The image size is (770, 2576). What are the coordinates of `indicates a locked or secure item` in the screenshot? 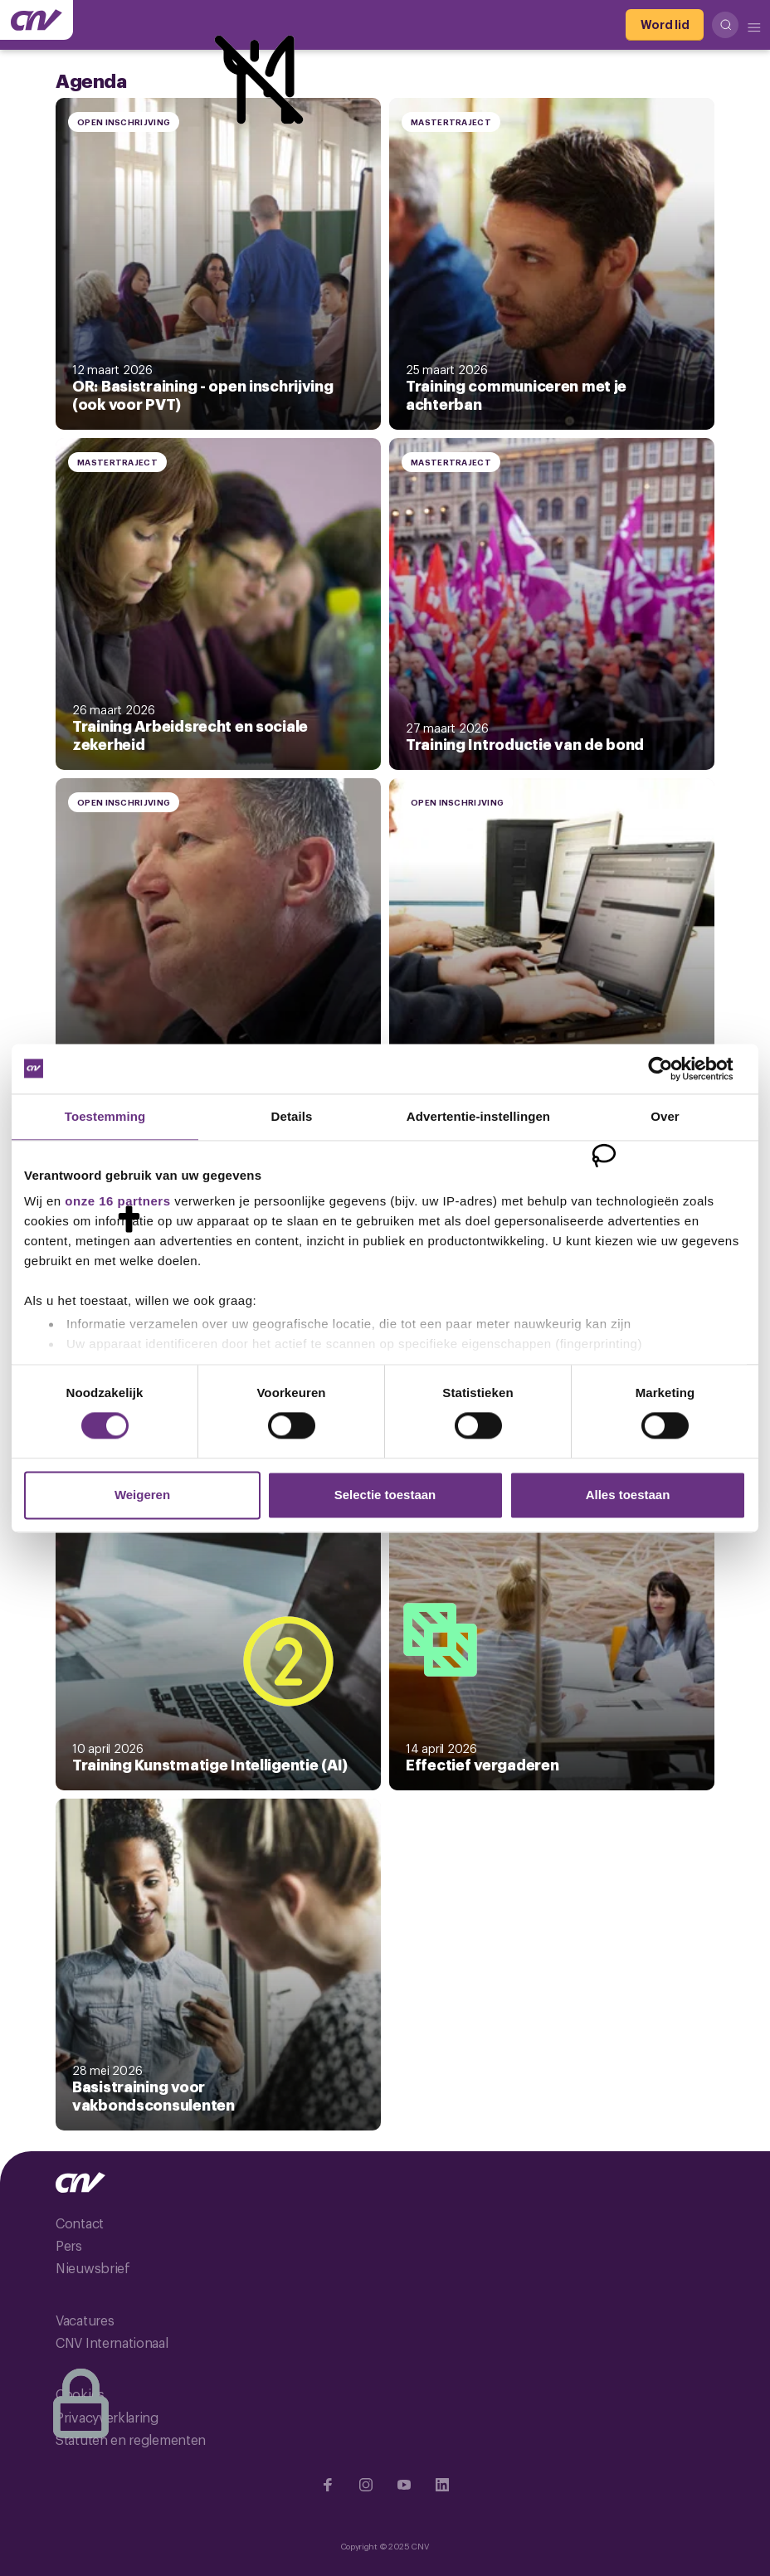 It's located at (80, 2405).